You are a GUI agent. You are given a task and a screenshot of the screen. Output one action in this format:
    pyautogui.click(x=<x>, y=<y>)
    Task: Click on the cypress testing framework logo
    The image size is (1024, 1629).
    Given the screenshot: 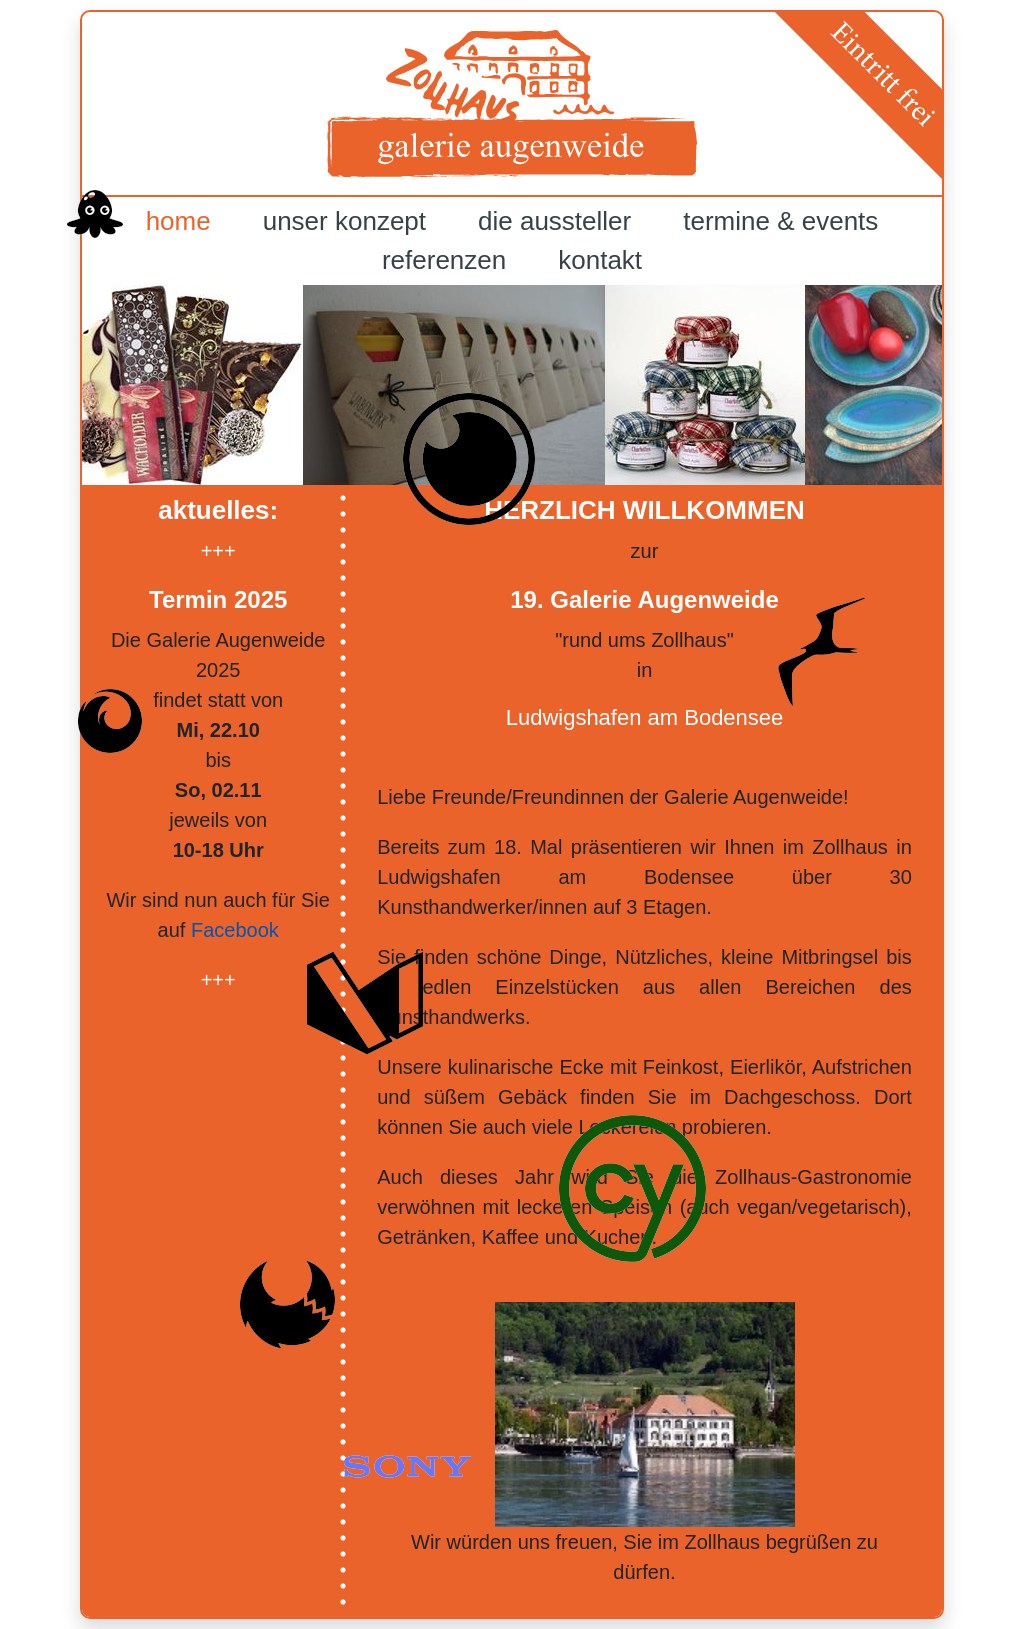 What is the action you would take?
    pyautogui.click(x=632, y=1188)
    